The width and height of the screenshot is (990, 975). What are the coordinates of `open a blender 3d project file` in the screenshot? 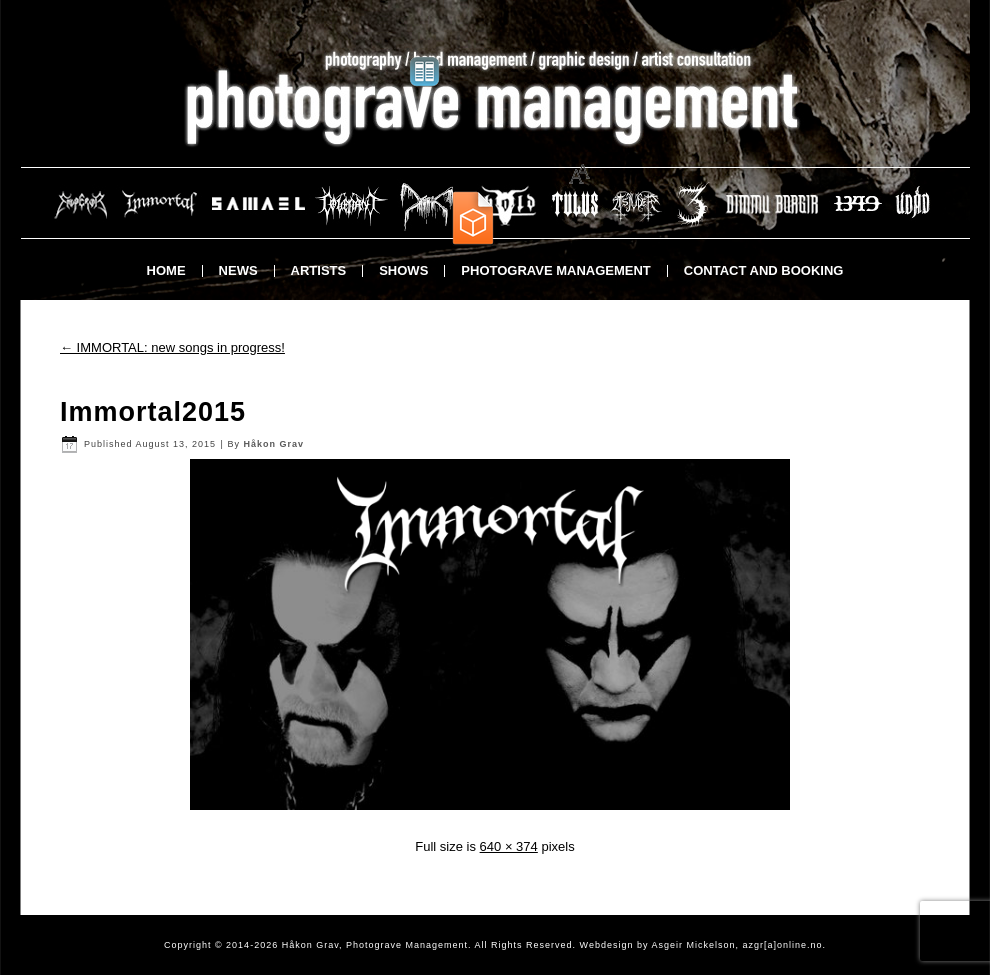 It's located at (473, 219).